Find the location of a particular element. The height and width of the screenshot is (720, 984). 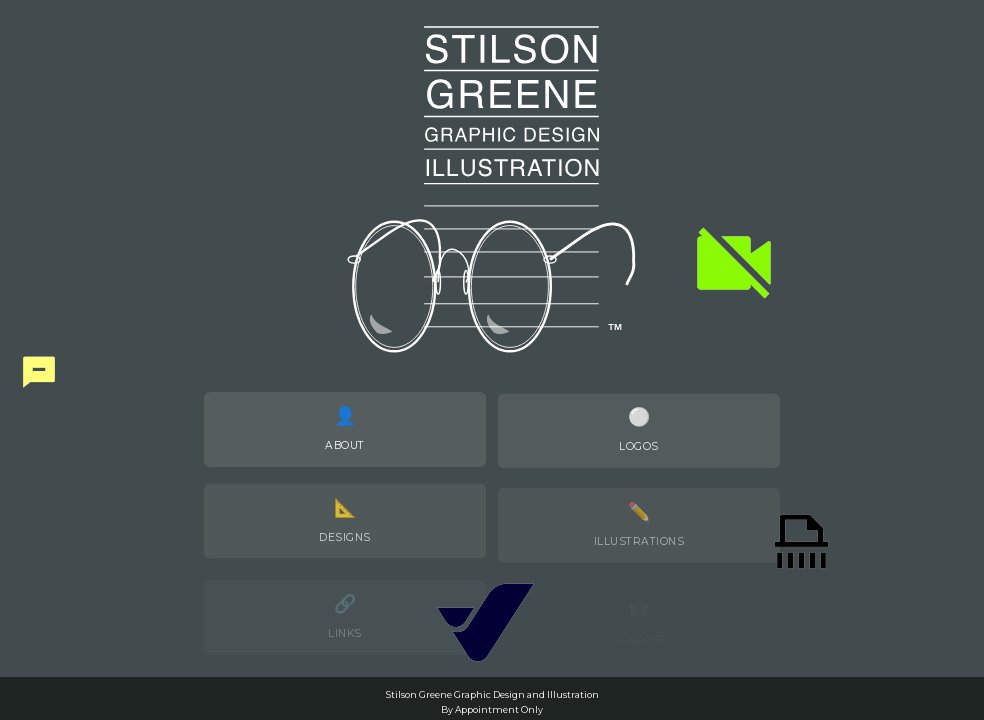

voip.ms logo is located at coordinates (485, 622).